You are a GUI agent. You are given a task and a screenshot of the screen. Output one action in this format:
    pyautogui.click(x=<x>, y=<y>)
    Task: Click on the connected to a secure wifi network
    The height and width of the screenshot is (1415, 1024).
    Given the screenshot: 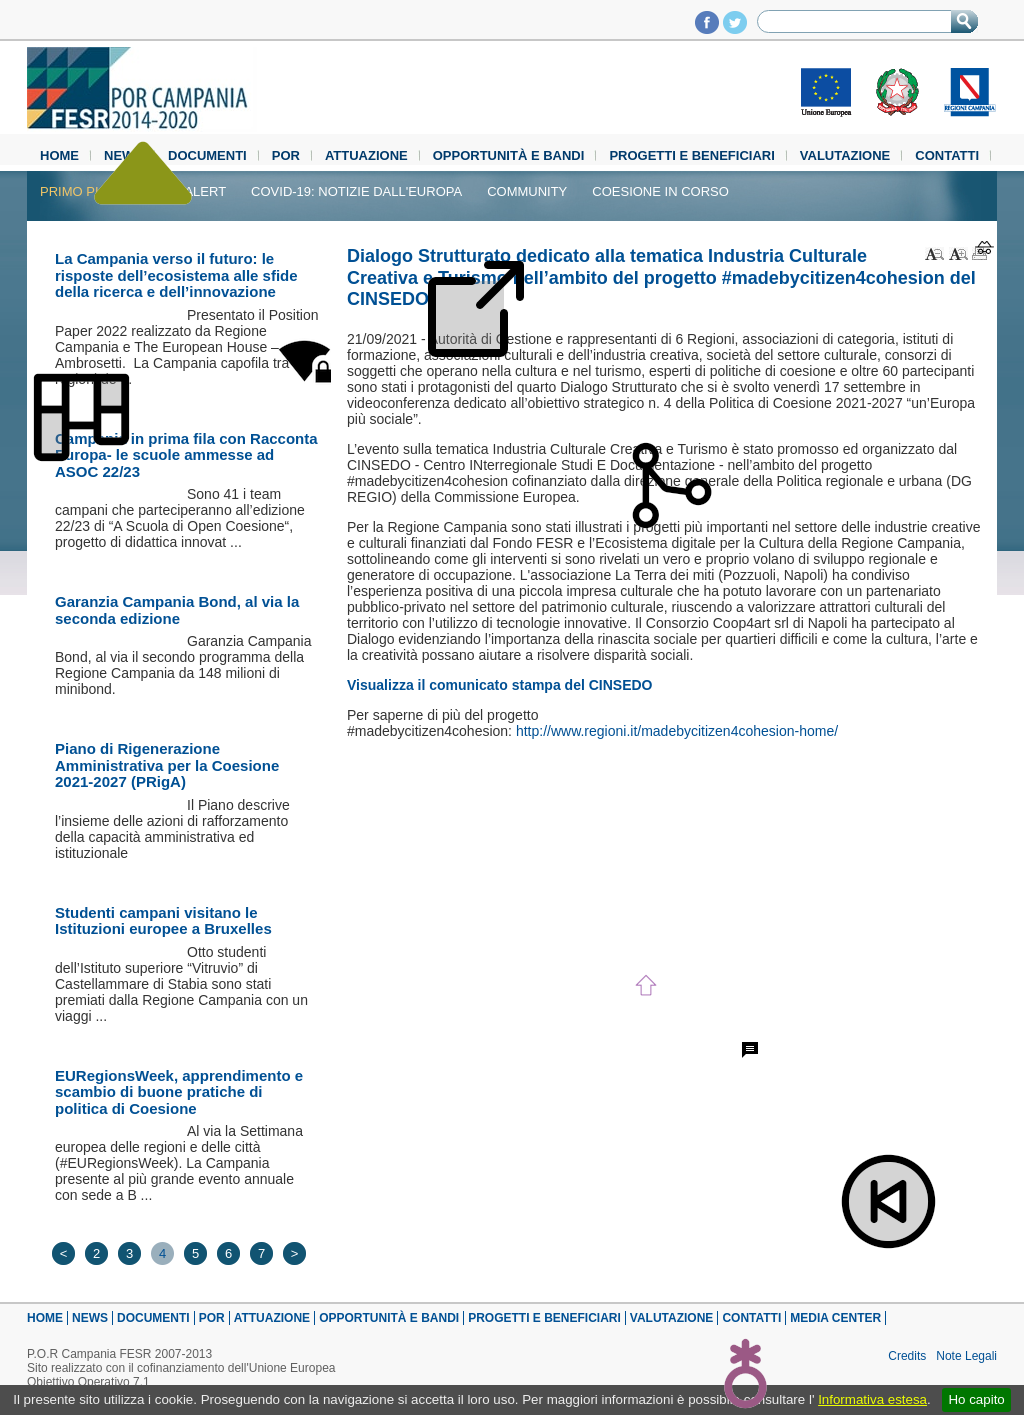 What is the action you would take?
    pyautogui.click(x=304, y=360)
    